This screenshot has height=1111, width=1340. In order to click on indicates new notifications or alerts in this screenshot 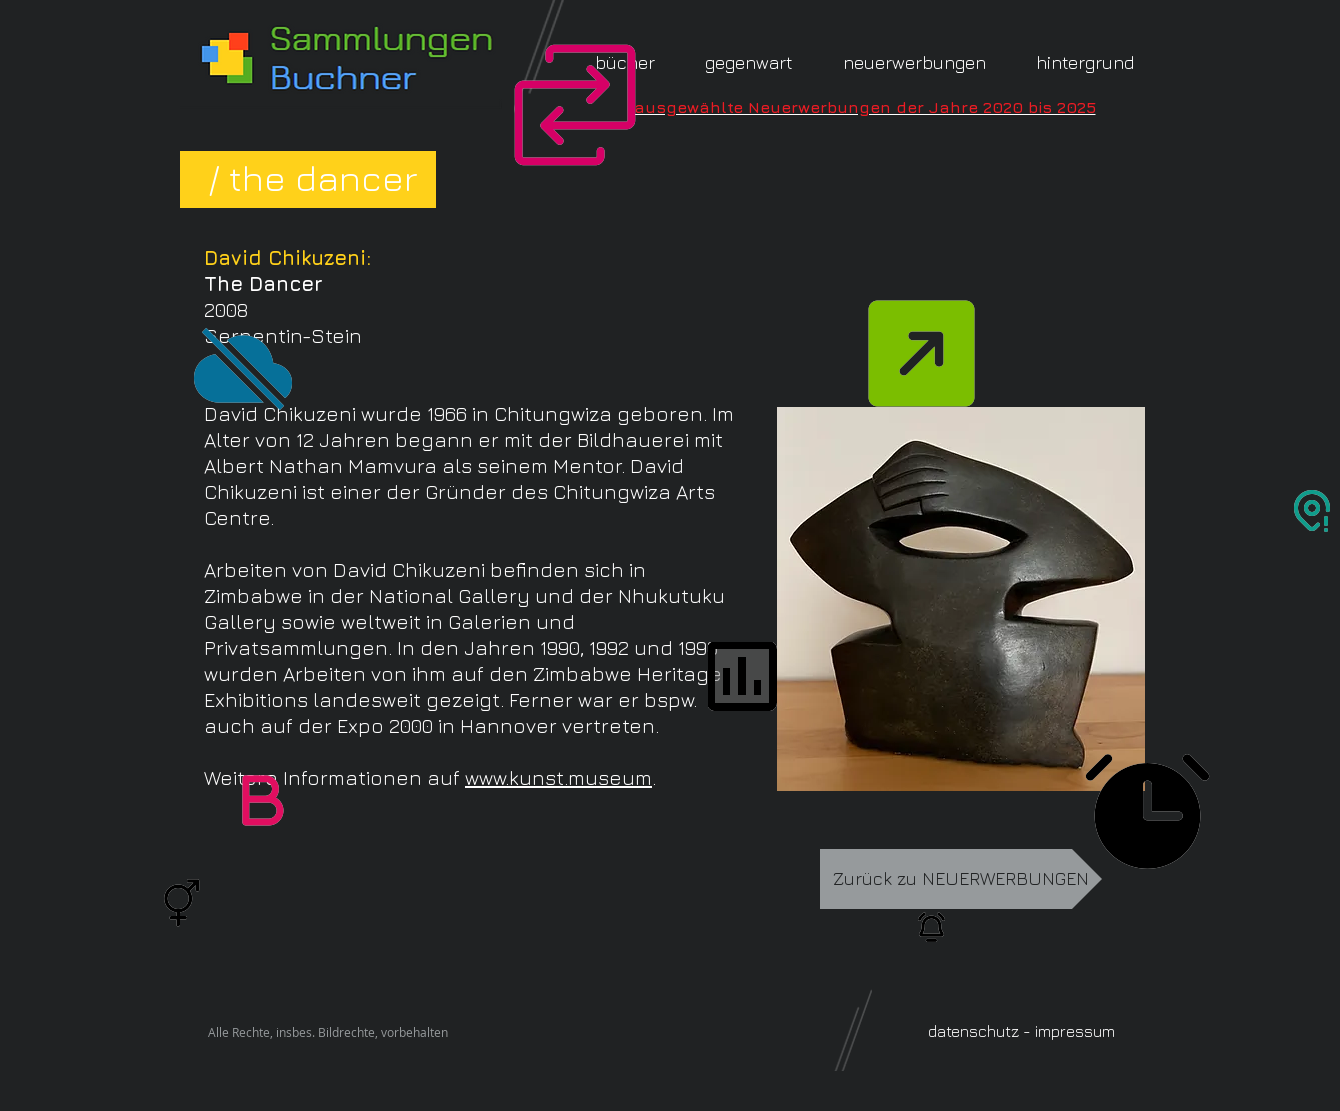, I will do `click(931, 927)`.